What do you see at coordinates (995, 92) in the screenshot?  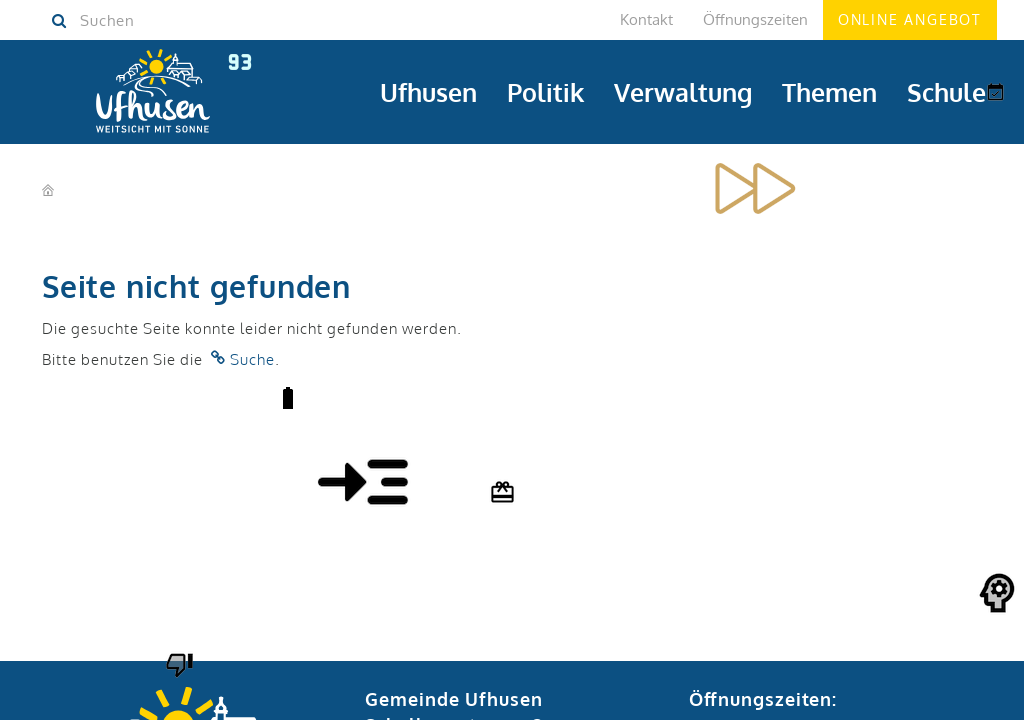 I see `confirmed calendar event` at bounding box center [995, 92].